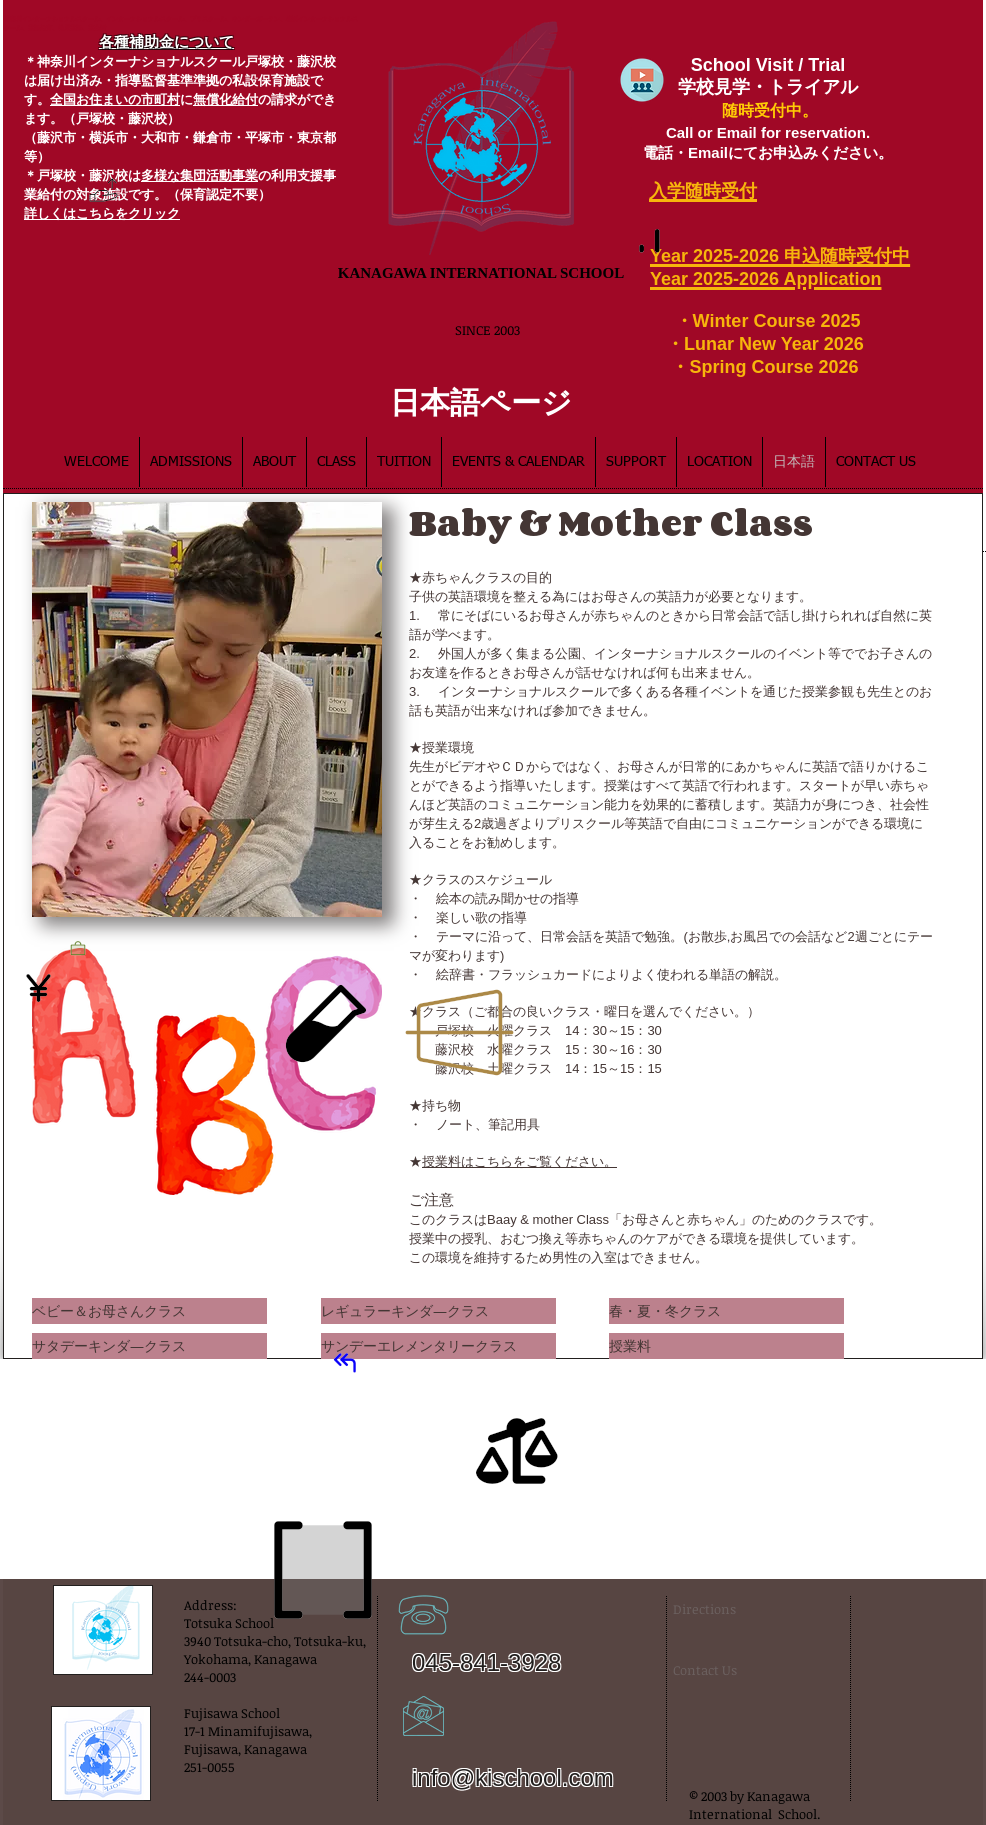  Describe the element at coordinates (78, 949) in the screenshot. I see `view your shopping bag` at that location.